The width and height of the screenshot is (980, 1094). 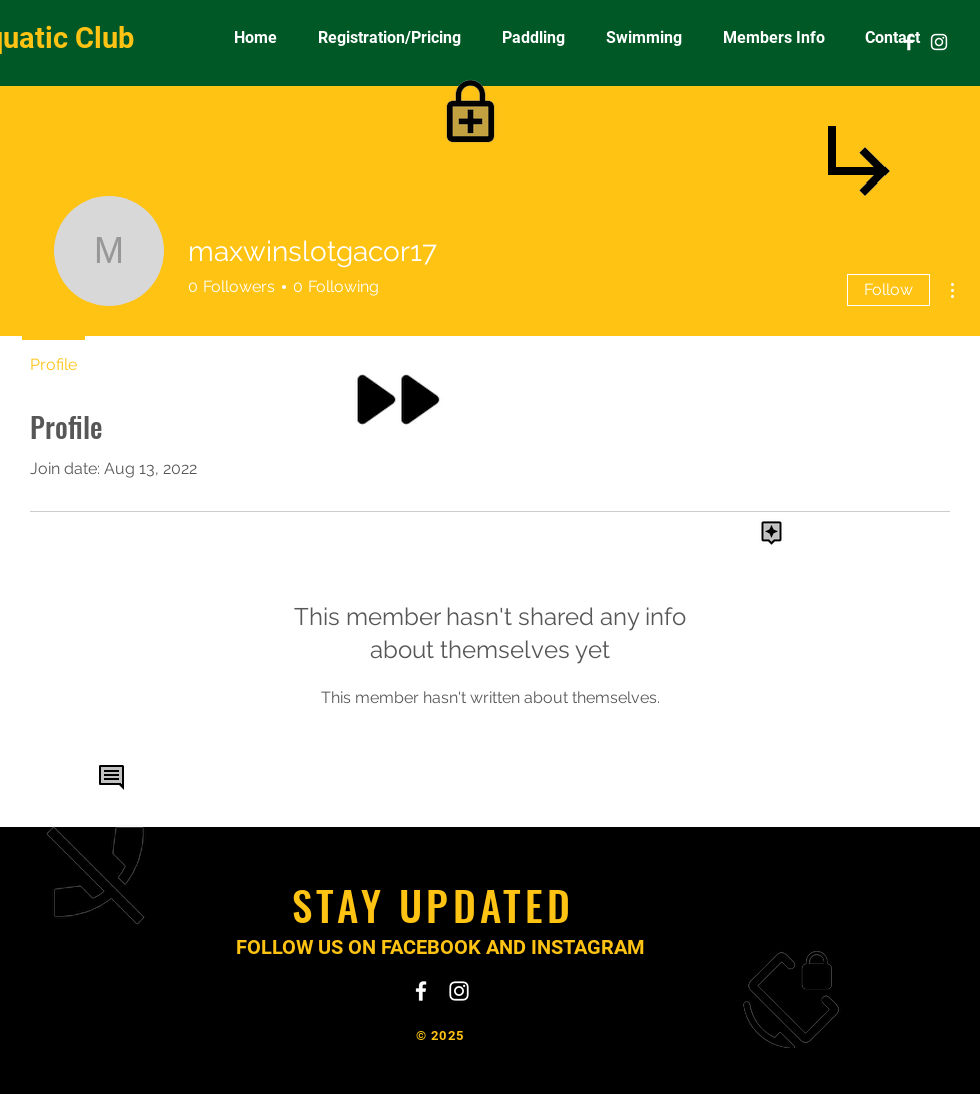 I want to click on add a comment or note, so click(x=111, y=777).